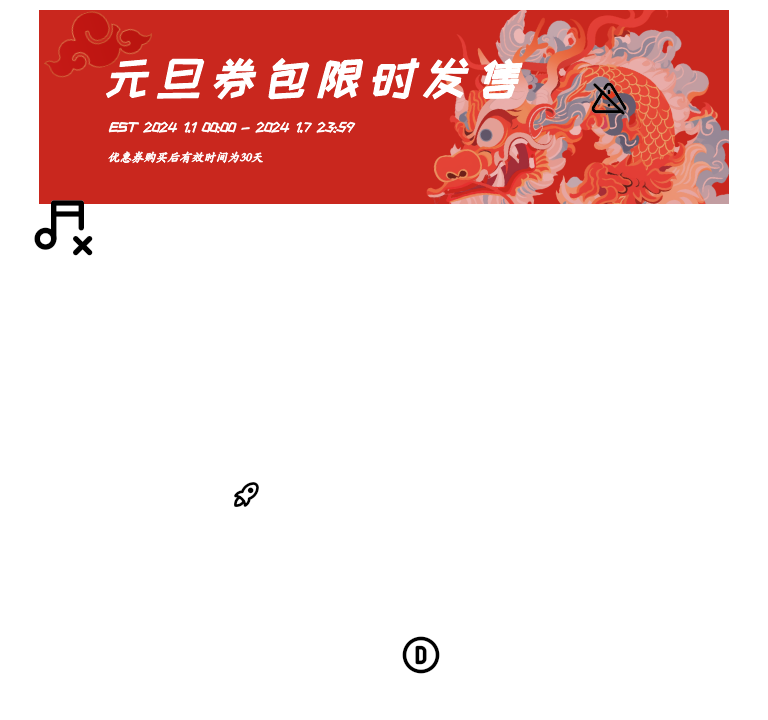  I want to click on launch or deploy an application, so click(246, 494).